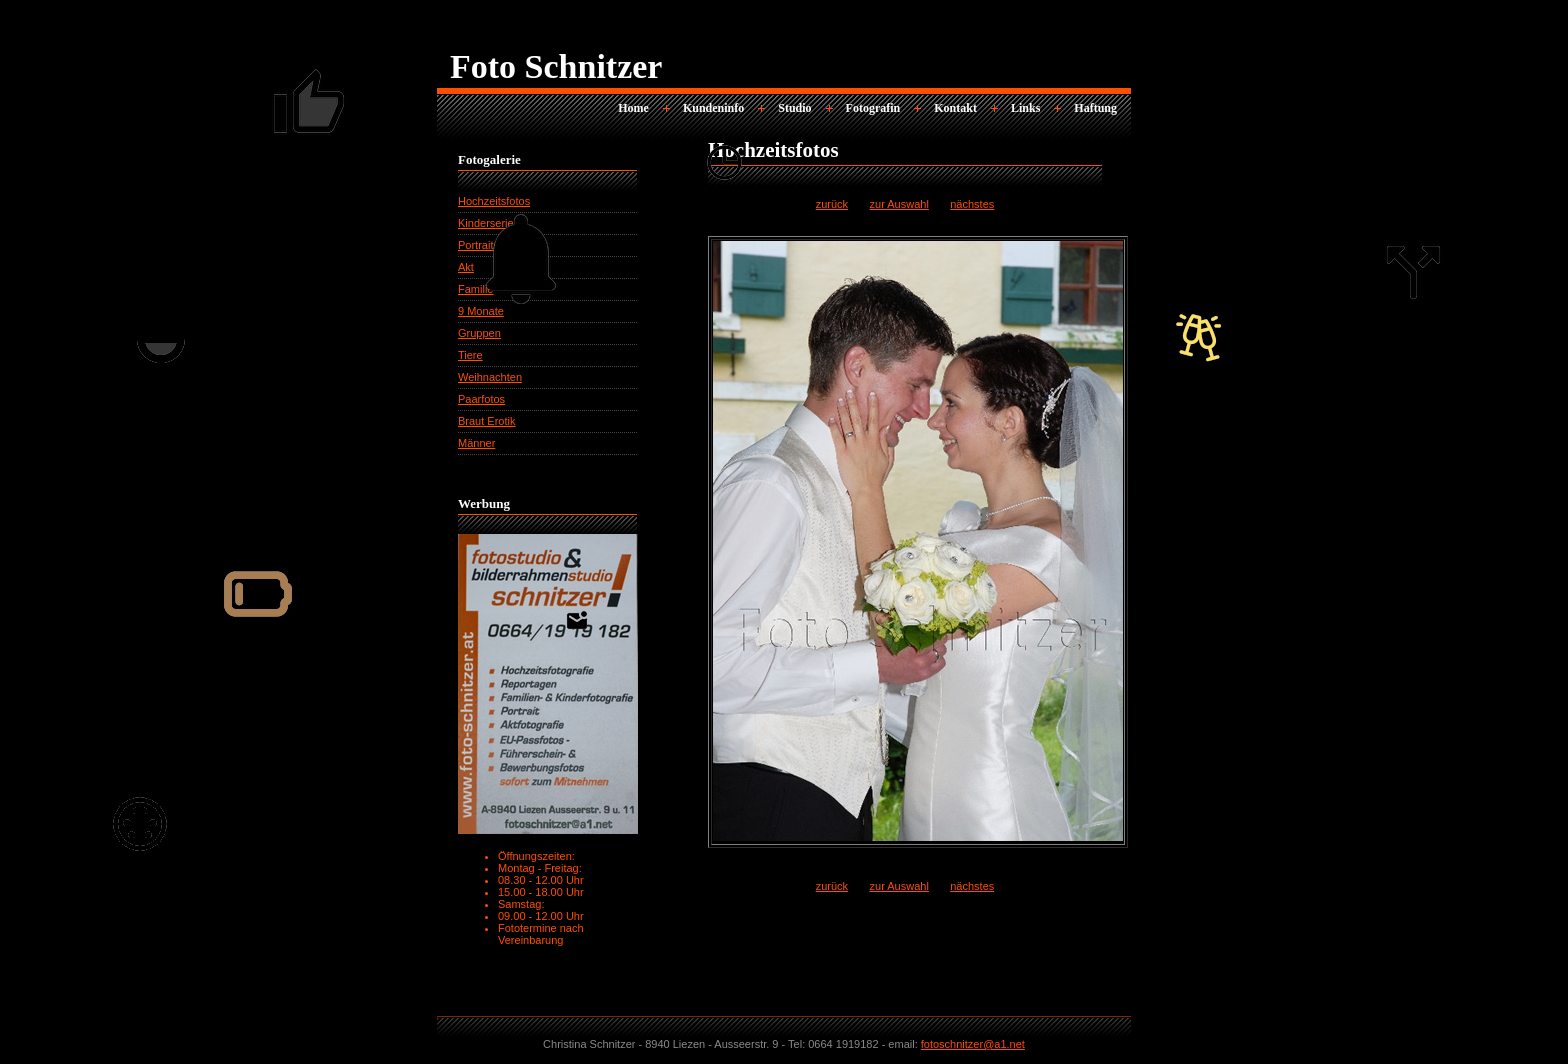 The height and width of the screenshot is (1064, 1568). Describe the element at coordinates (140, 824) in the screenshot. I see `configure s-video input settings` at that location.